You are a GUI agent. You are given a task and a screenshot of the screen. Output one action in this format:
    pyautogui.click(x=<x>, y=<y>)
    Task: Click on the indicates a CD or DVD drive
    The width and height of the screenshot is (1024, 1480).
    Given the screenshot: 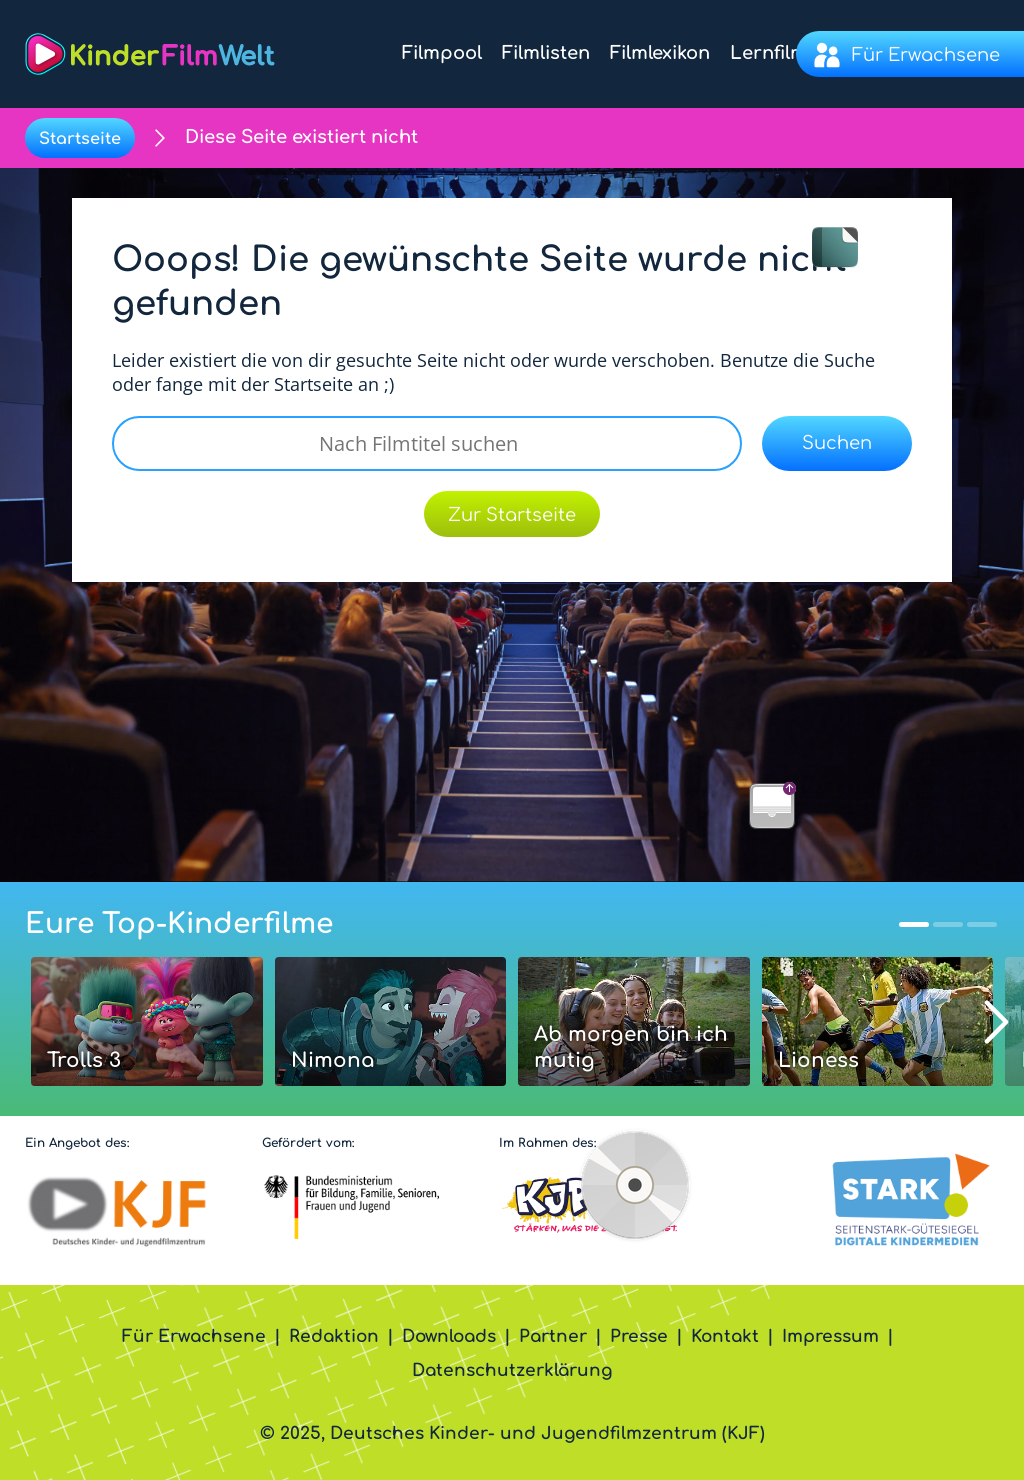 What is the action you would take?
    pyautogui.click(x=635, y=1185)
    